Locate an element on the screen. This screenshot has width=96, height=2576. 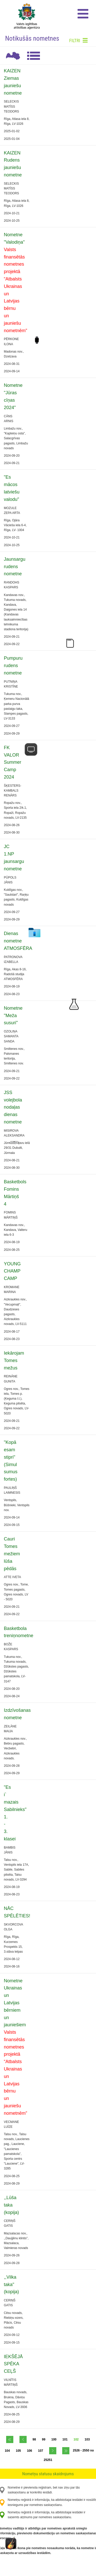
access removable storage device is located at coordinates (70, 643).